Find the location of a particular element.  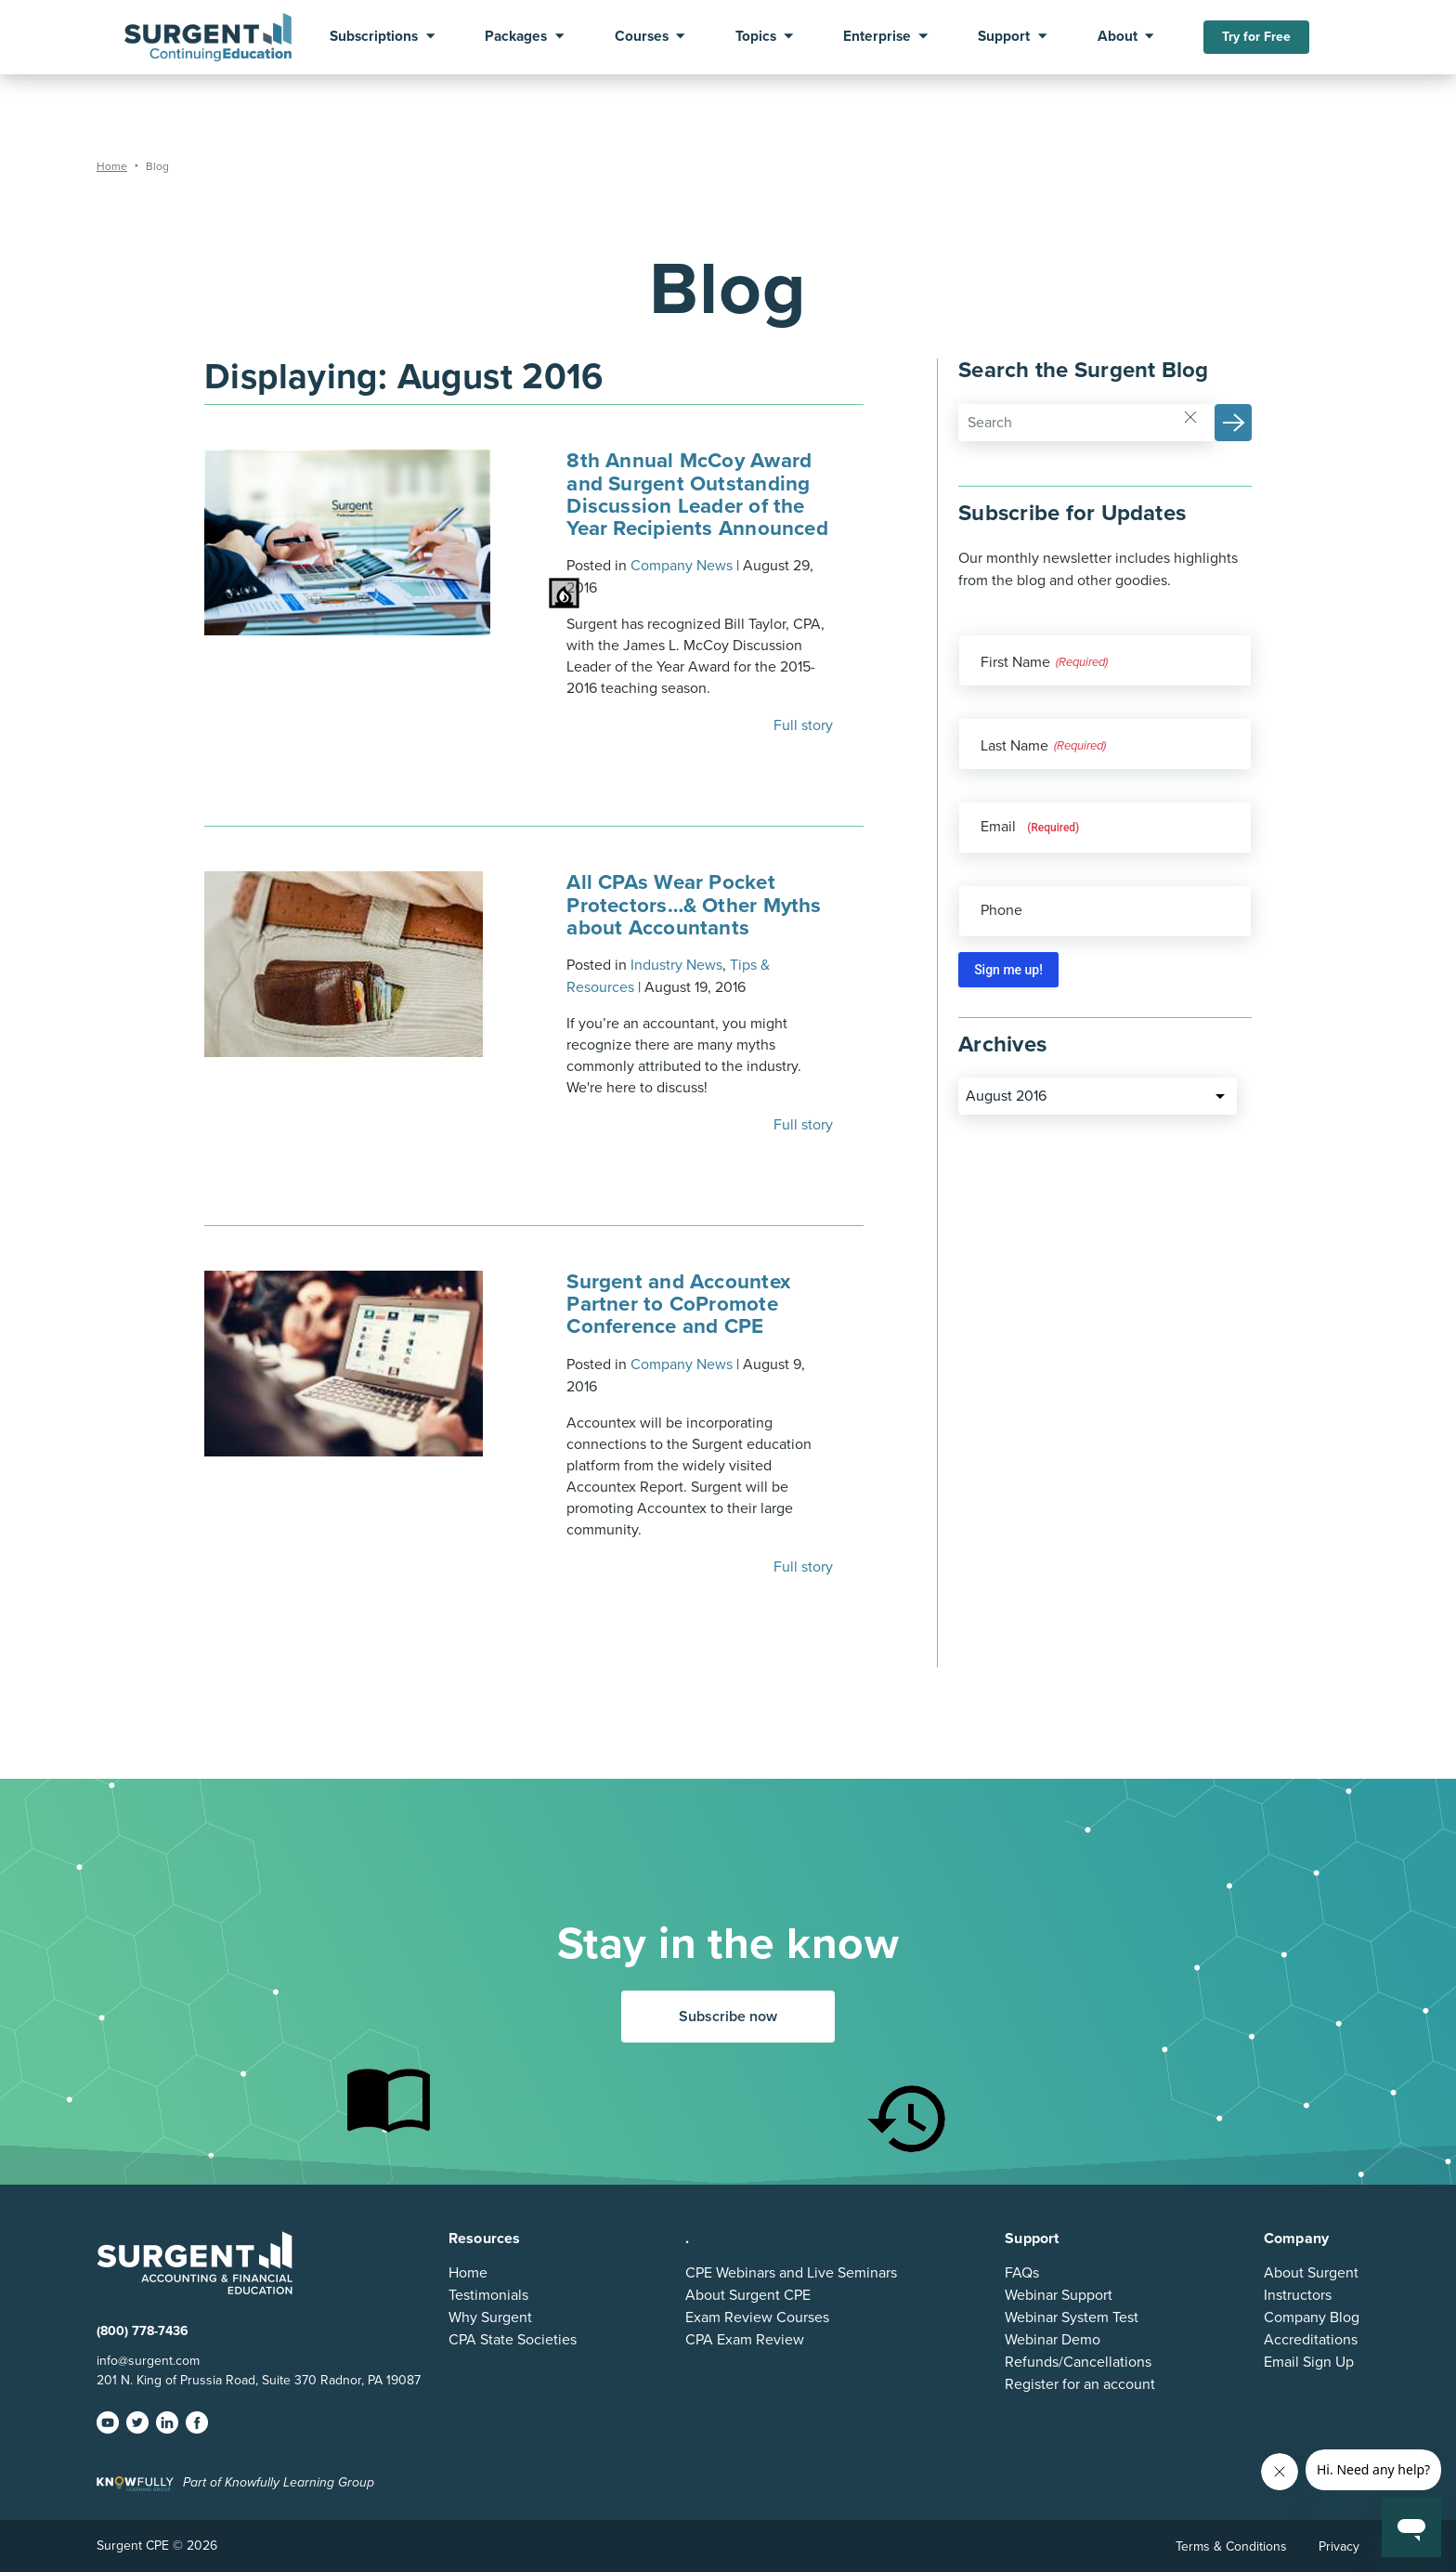

view browsing or activity history is located at coordinates (908, 2119).